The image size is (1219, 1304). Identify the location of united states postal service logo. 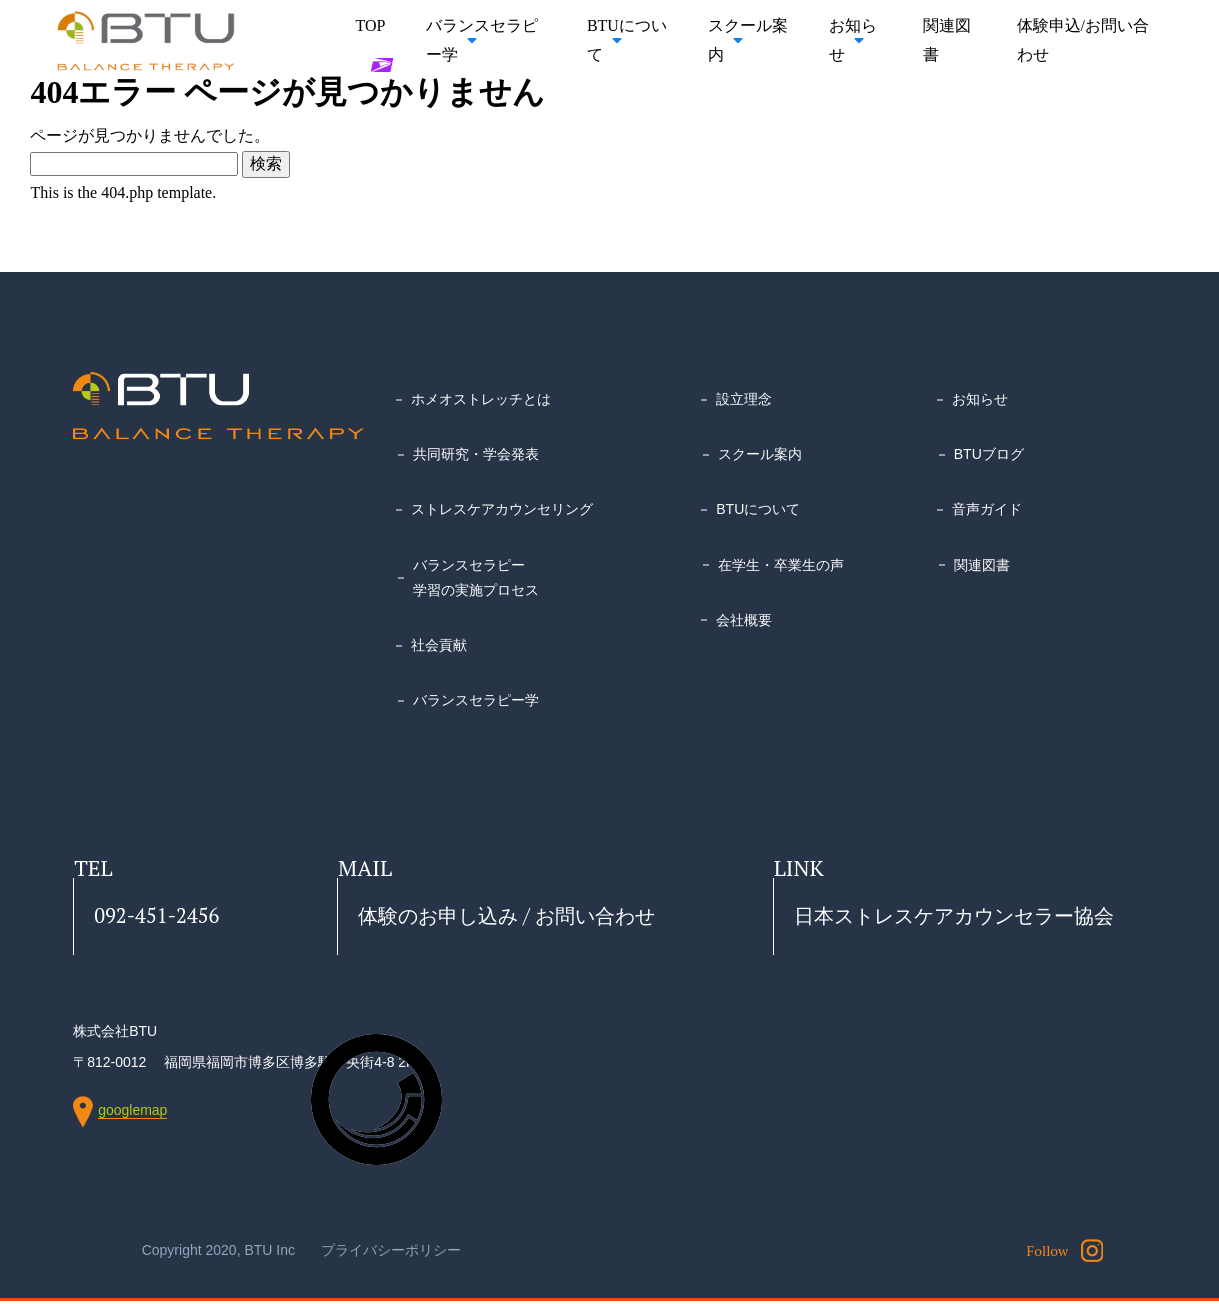
(382, 65).